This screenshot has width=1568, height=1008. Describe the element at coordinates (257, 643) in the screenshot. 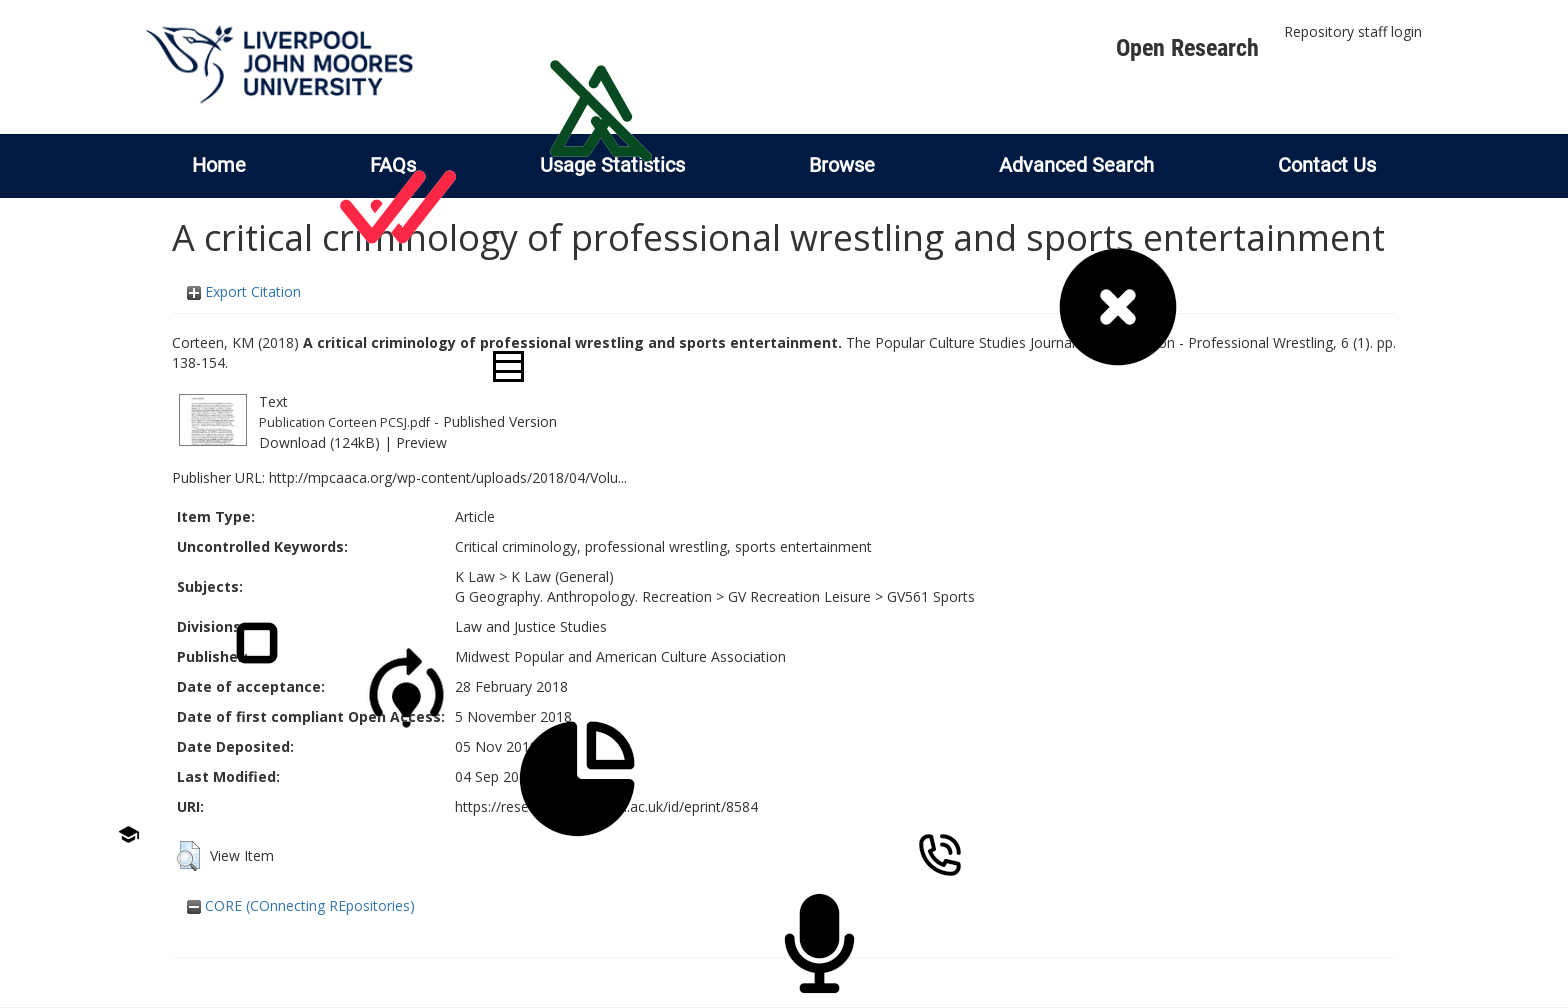

I see `stop media playback` at that location.